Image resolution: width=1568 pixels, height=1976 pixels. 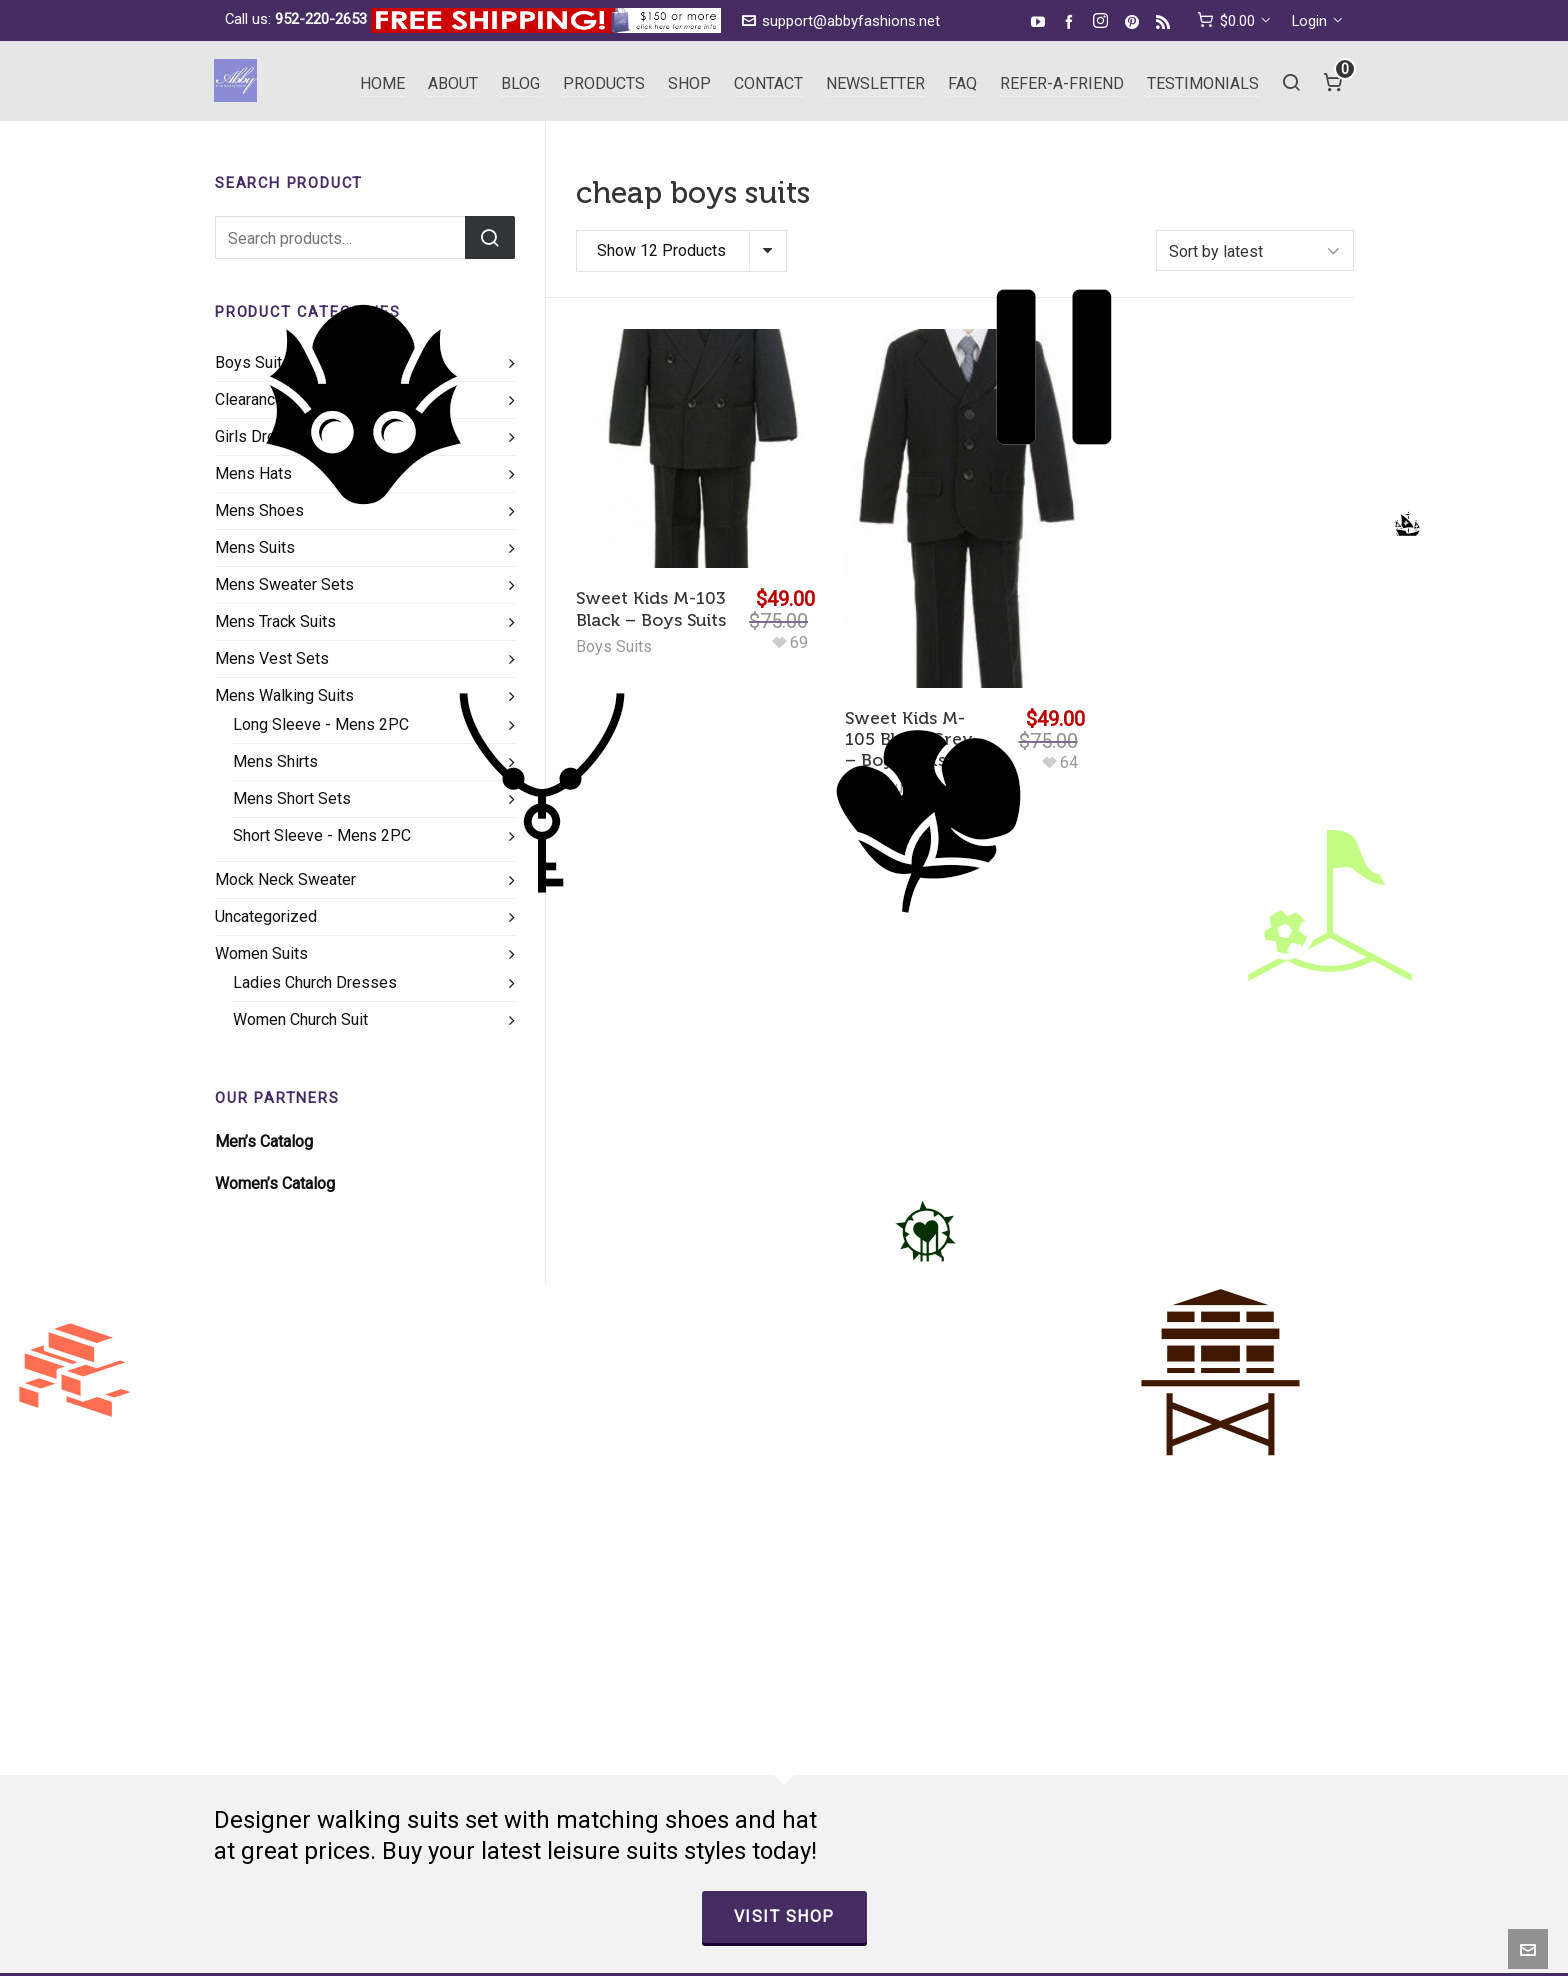 I want to click on indicates cotton or natural fiber material, so click(x=928, y=821).